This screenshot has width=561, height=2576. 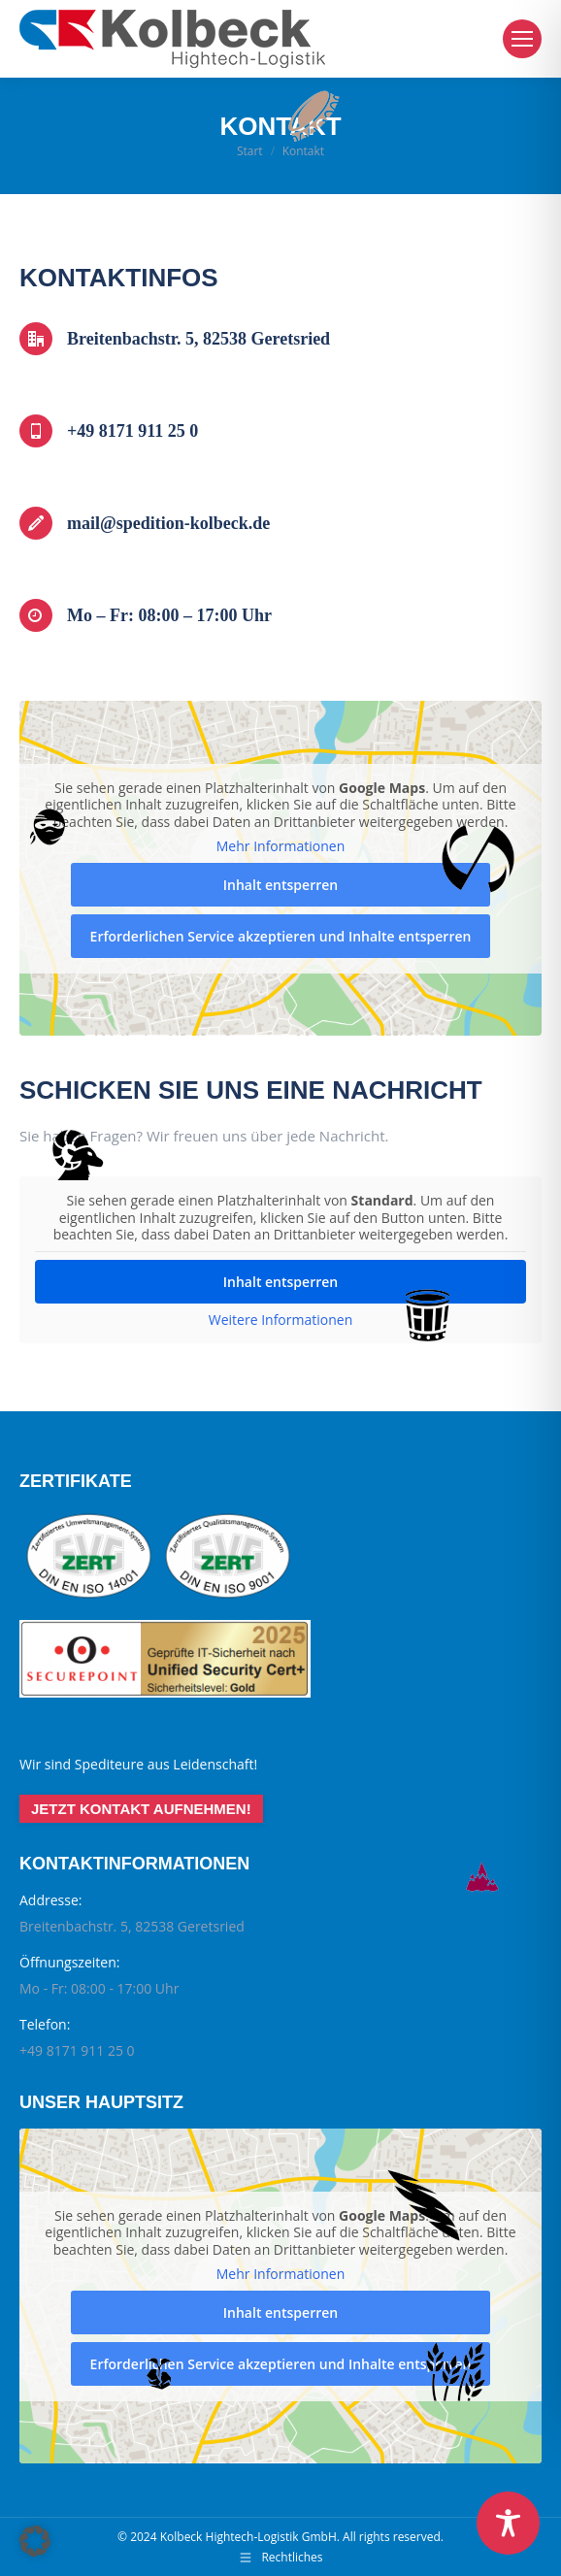 I want to click on select ninja character class, so click(x=48, y=827).